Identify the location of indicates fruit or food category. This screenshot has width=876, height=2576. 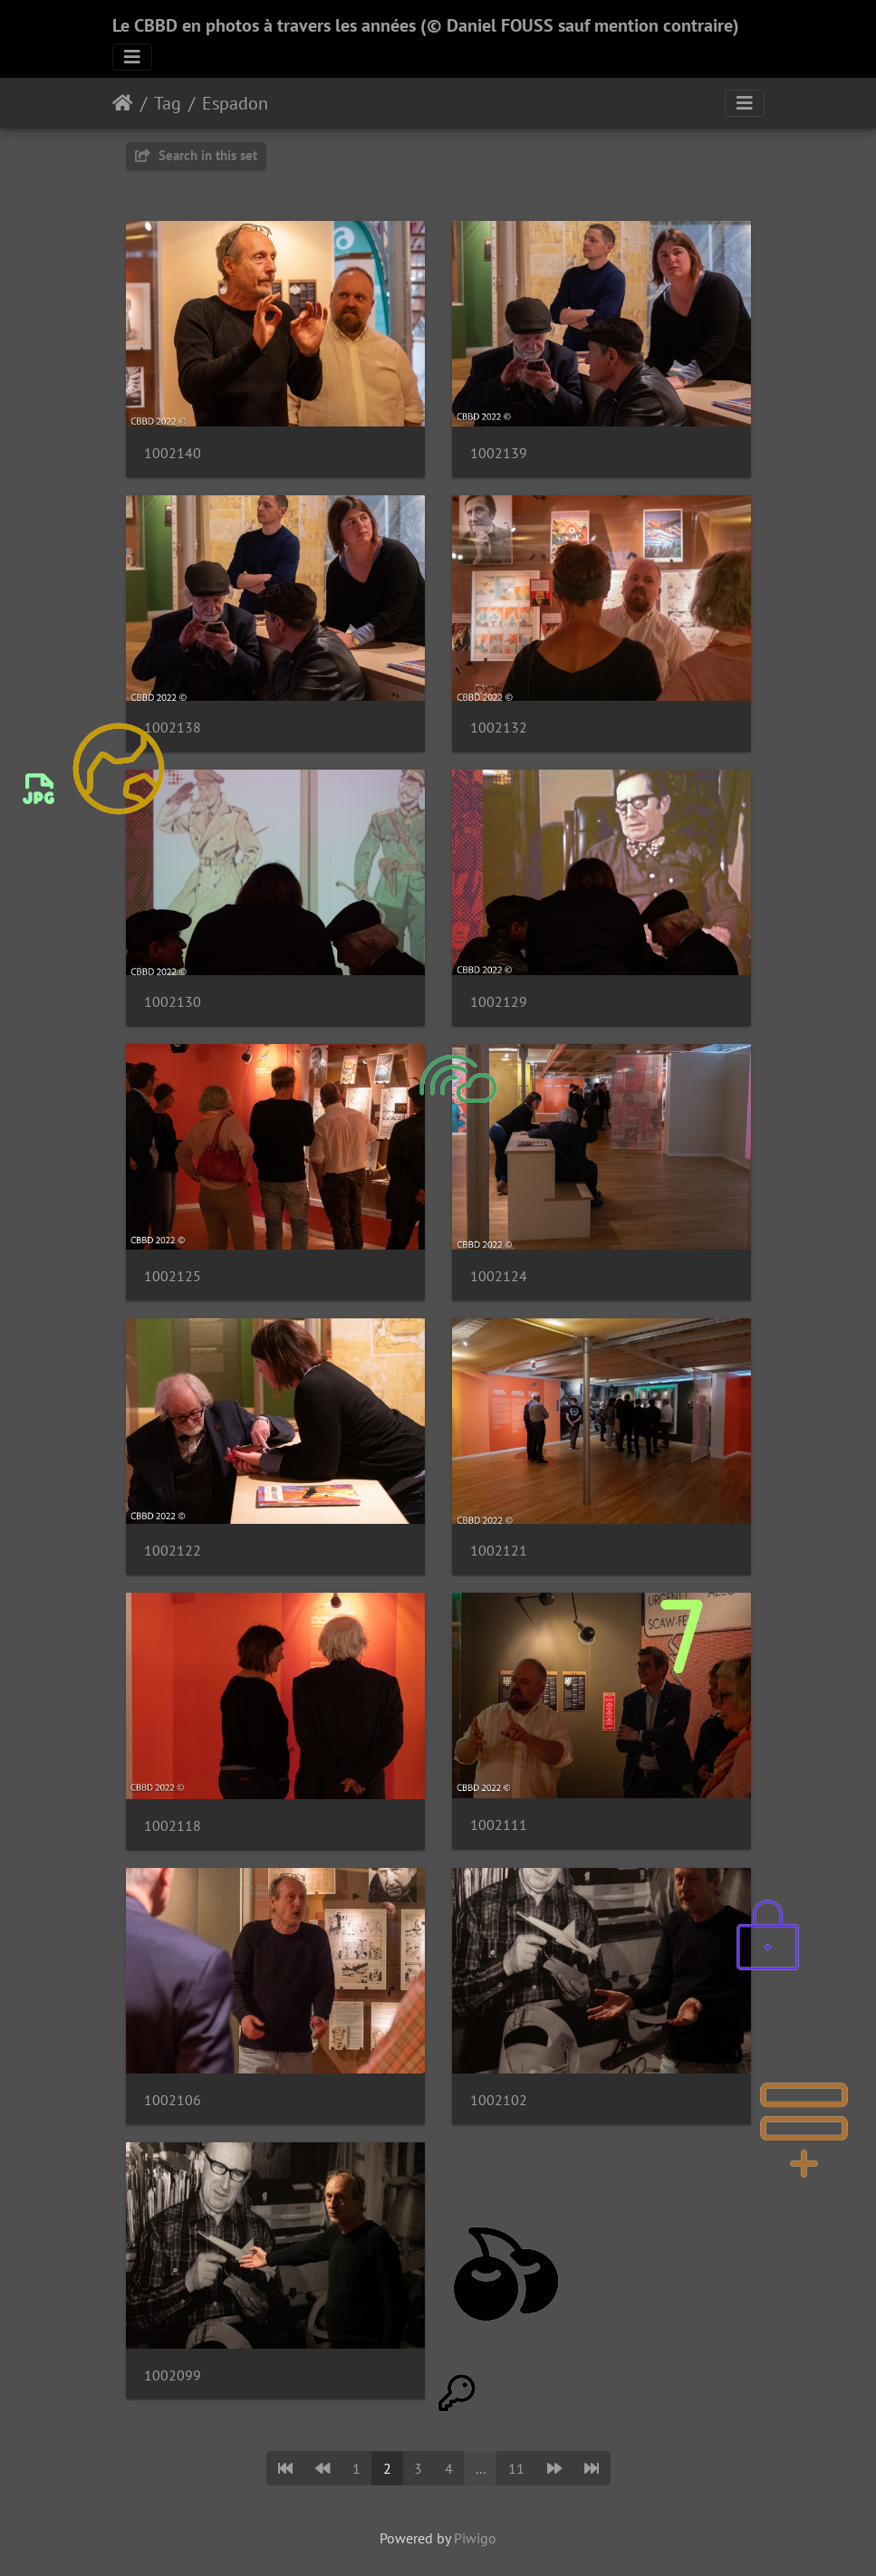
(504, 2274).